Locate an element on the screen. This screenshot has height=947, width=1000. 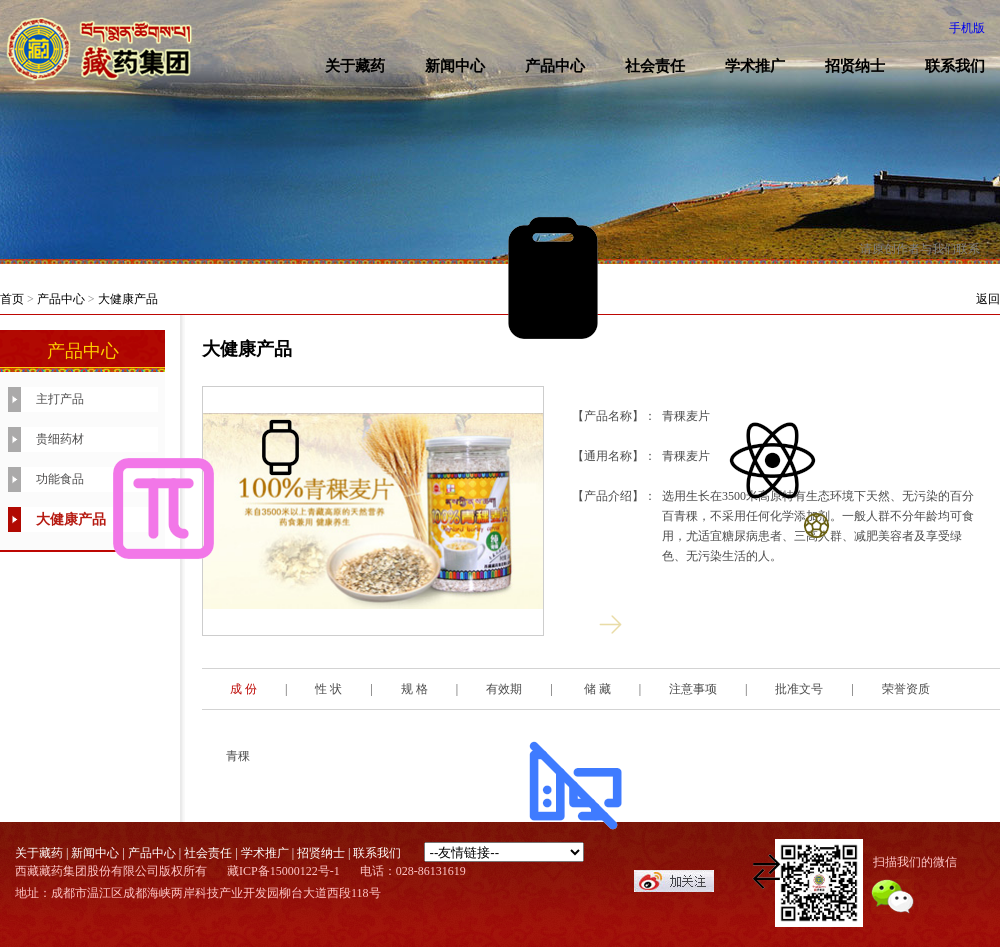
access mathematical constants or formulas is located at coordinates (163, 508).